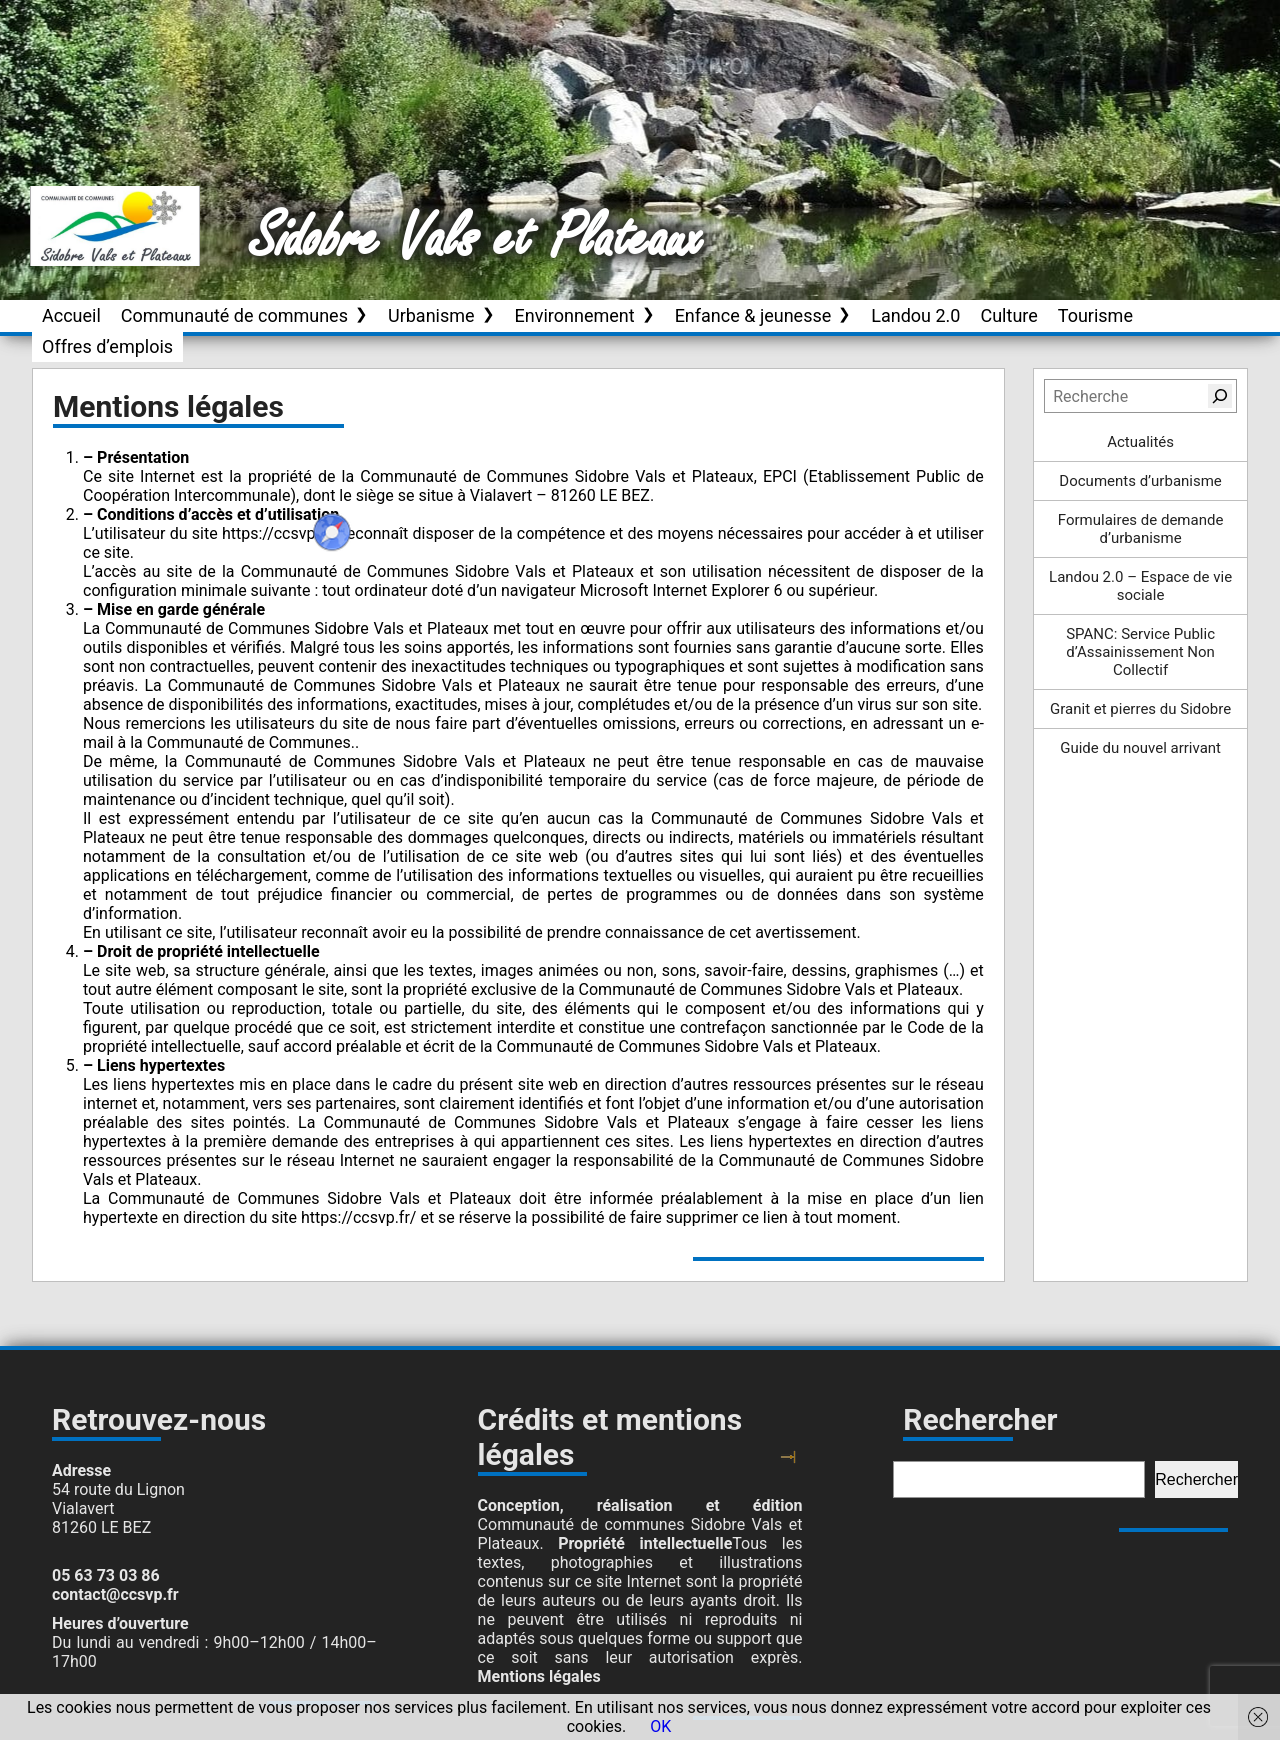 The height and width of the screenshot is (1740, 1280). Describe the element at coordinates (788, 1457) in the screenshot. I see `skip to the last item in a list or queue` at that location.